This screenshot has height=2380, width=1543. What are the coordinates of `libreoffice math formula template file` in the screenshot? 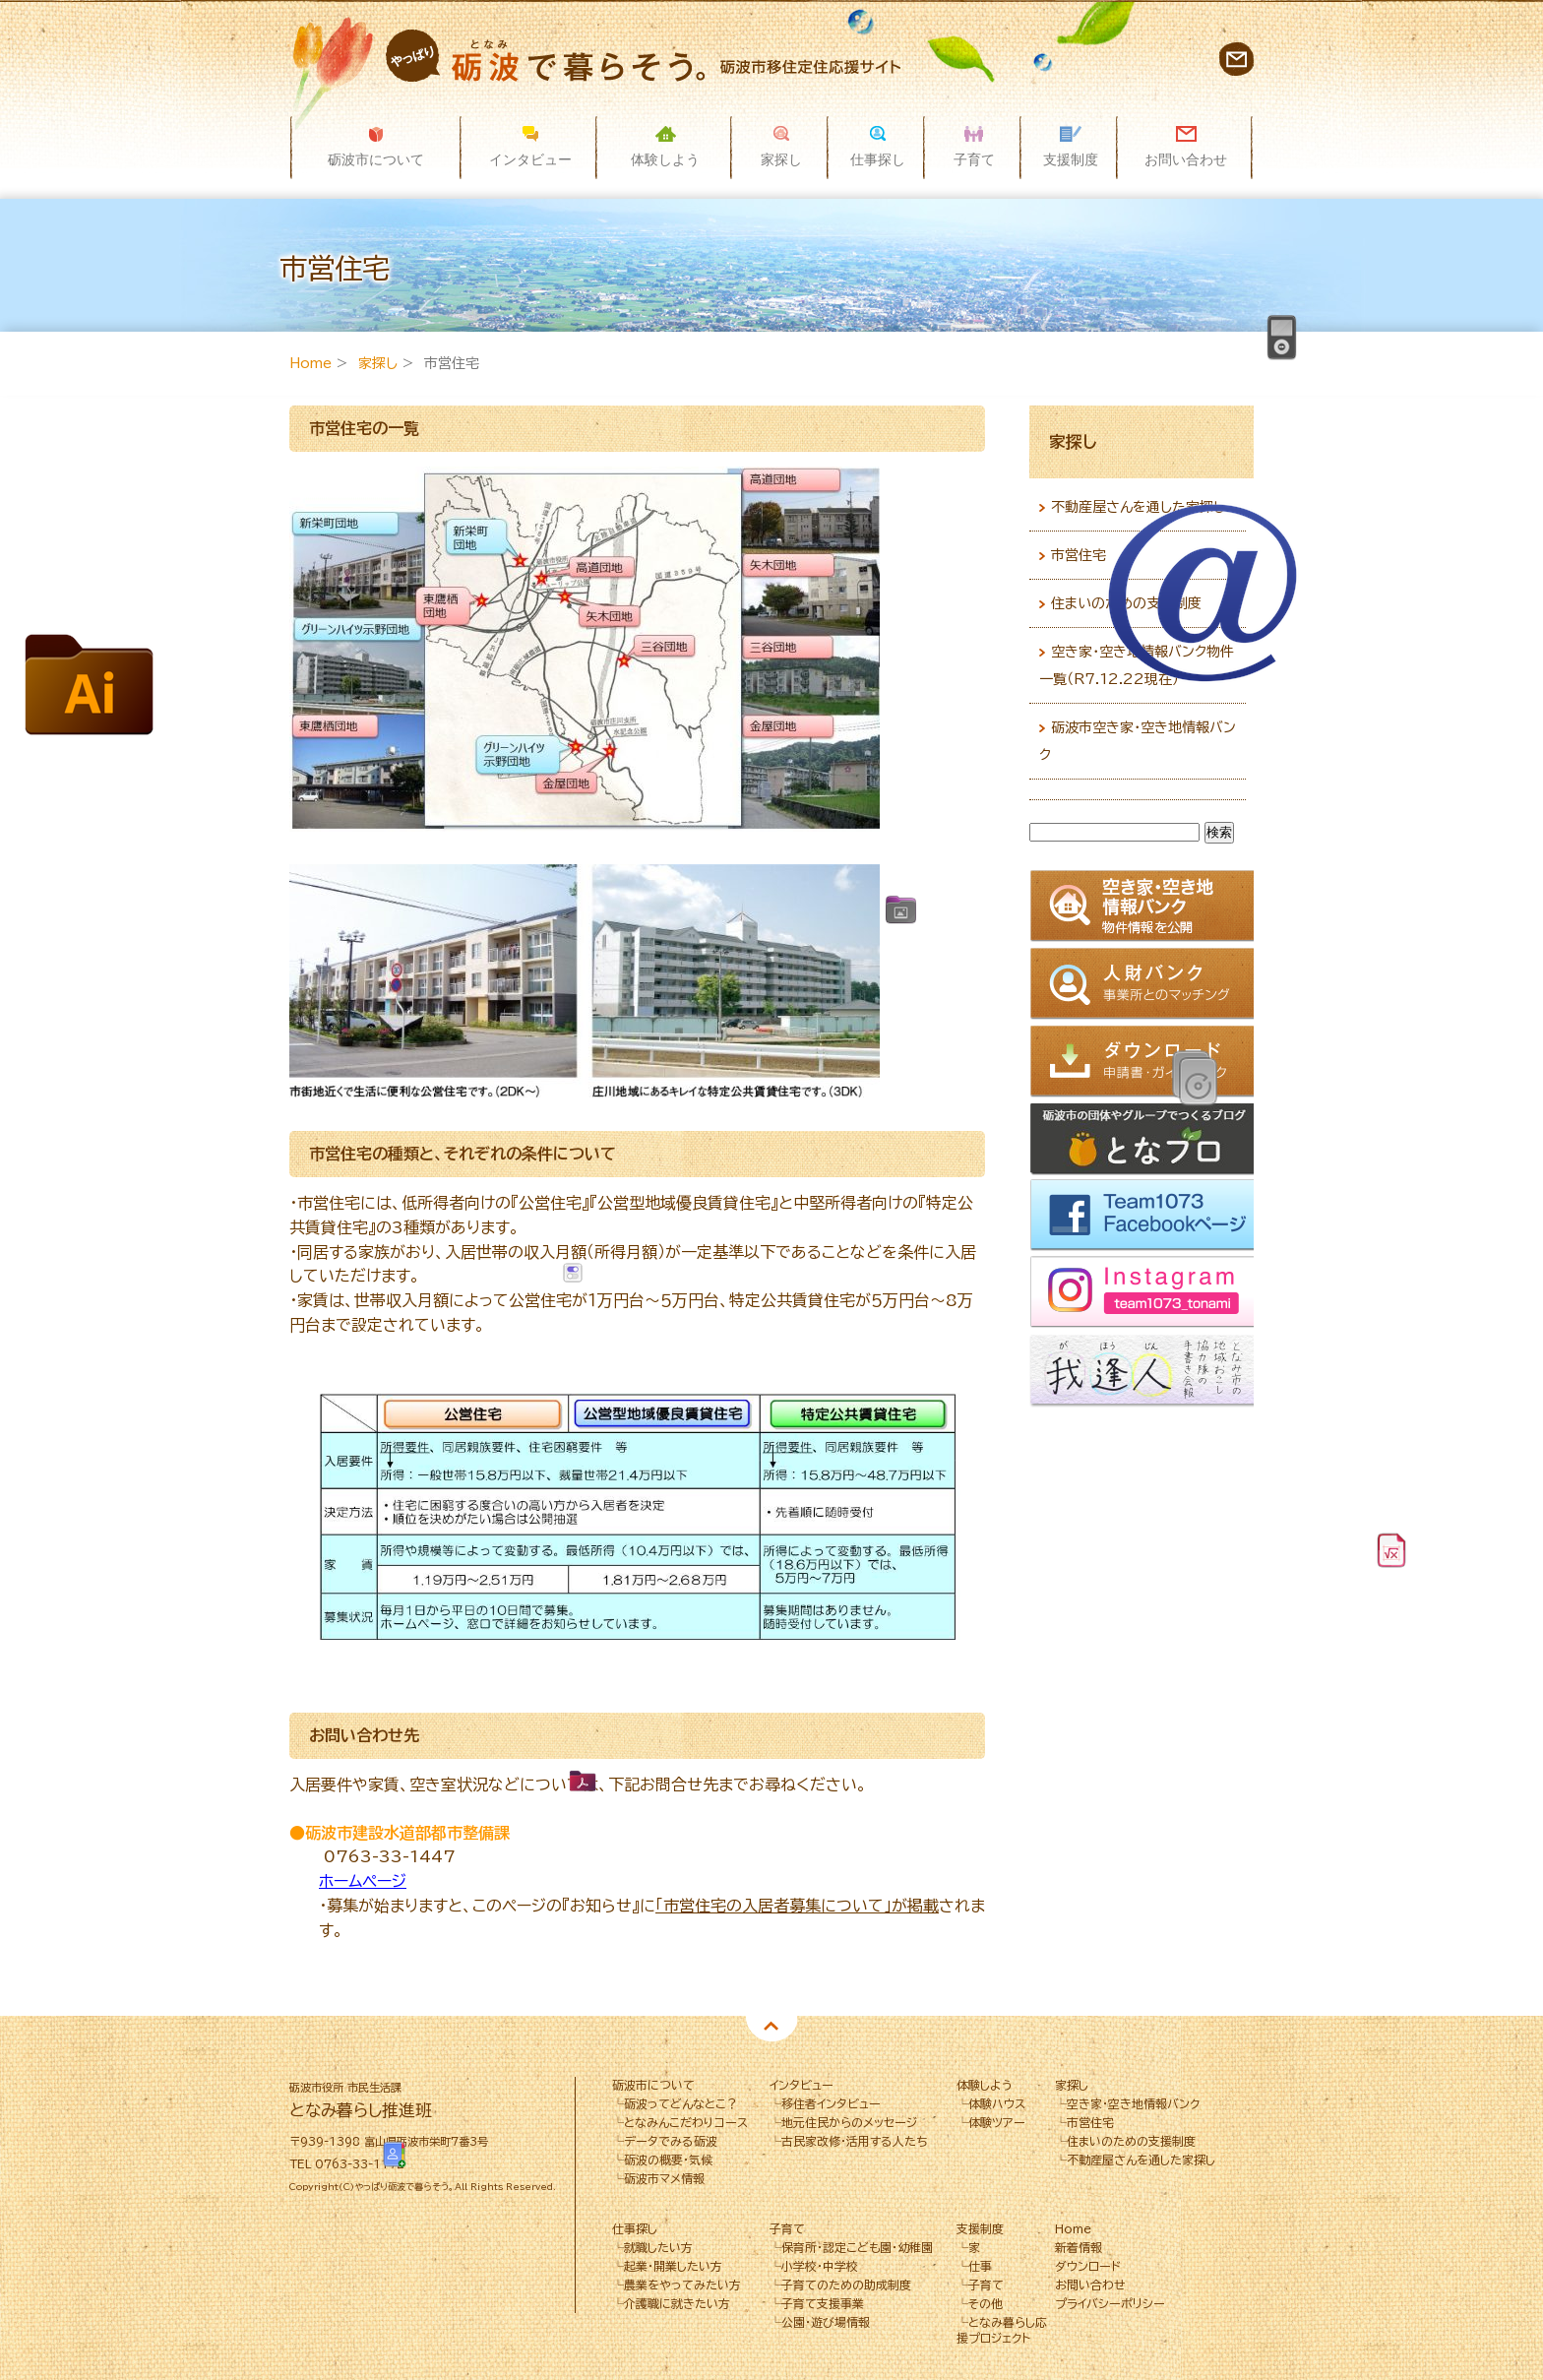 It's located at (1391, 1550).